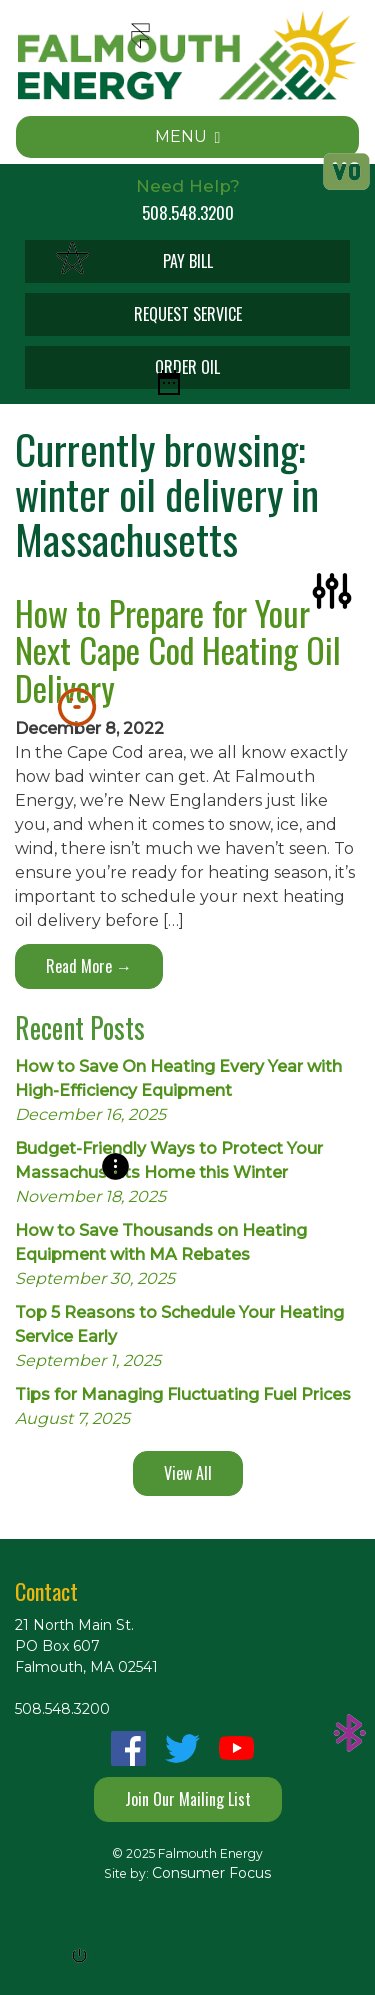  I want to click on indicates bluetooth is connected to a device, so click(349, 1733).